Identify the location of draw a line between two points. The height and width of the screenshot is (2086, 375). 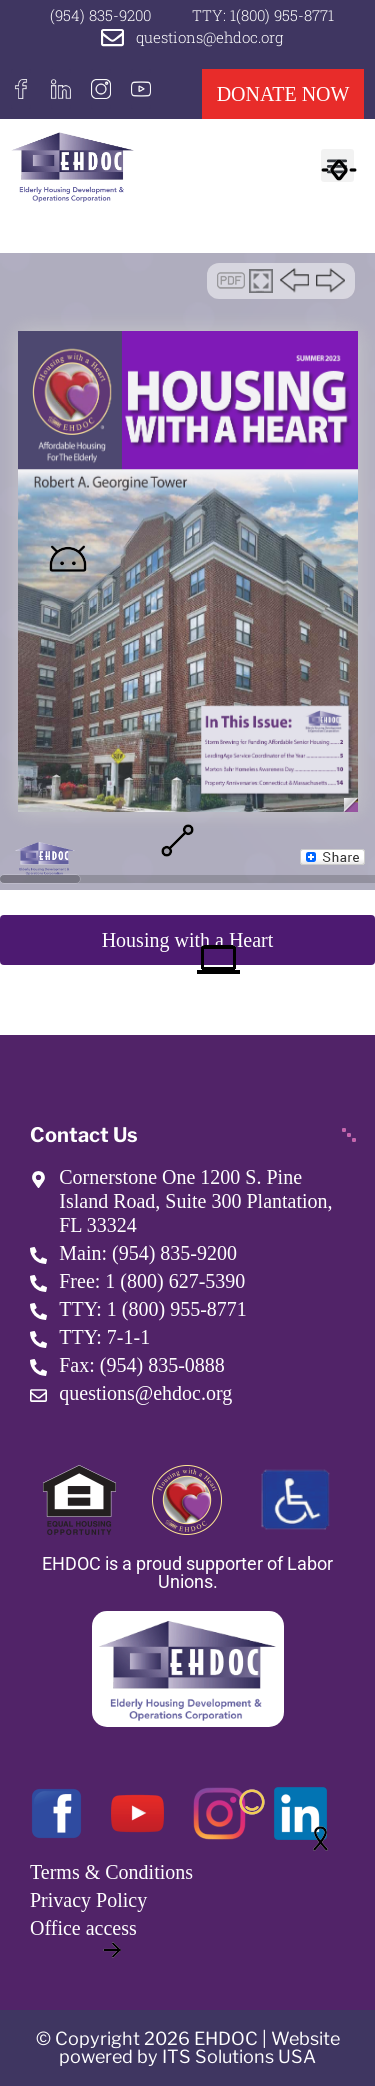
(177, 840).